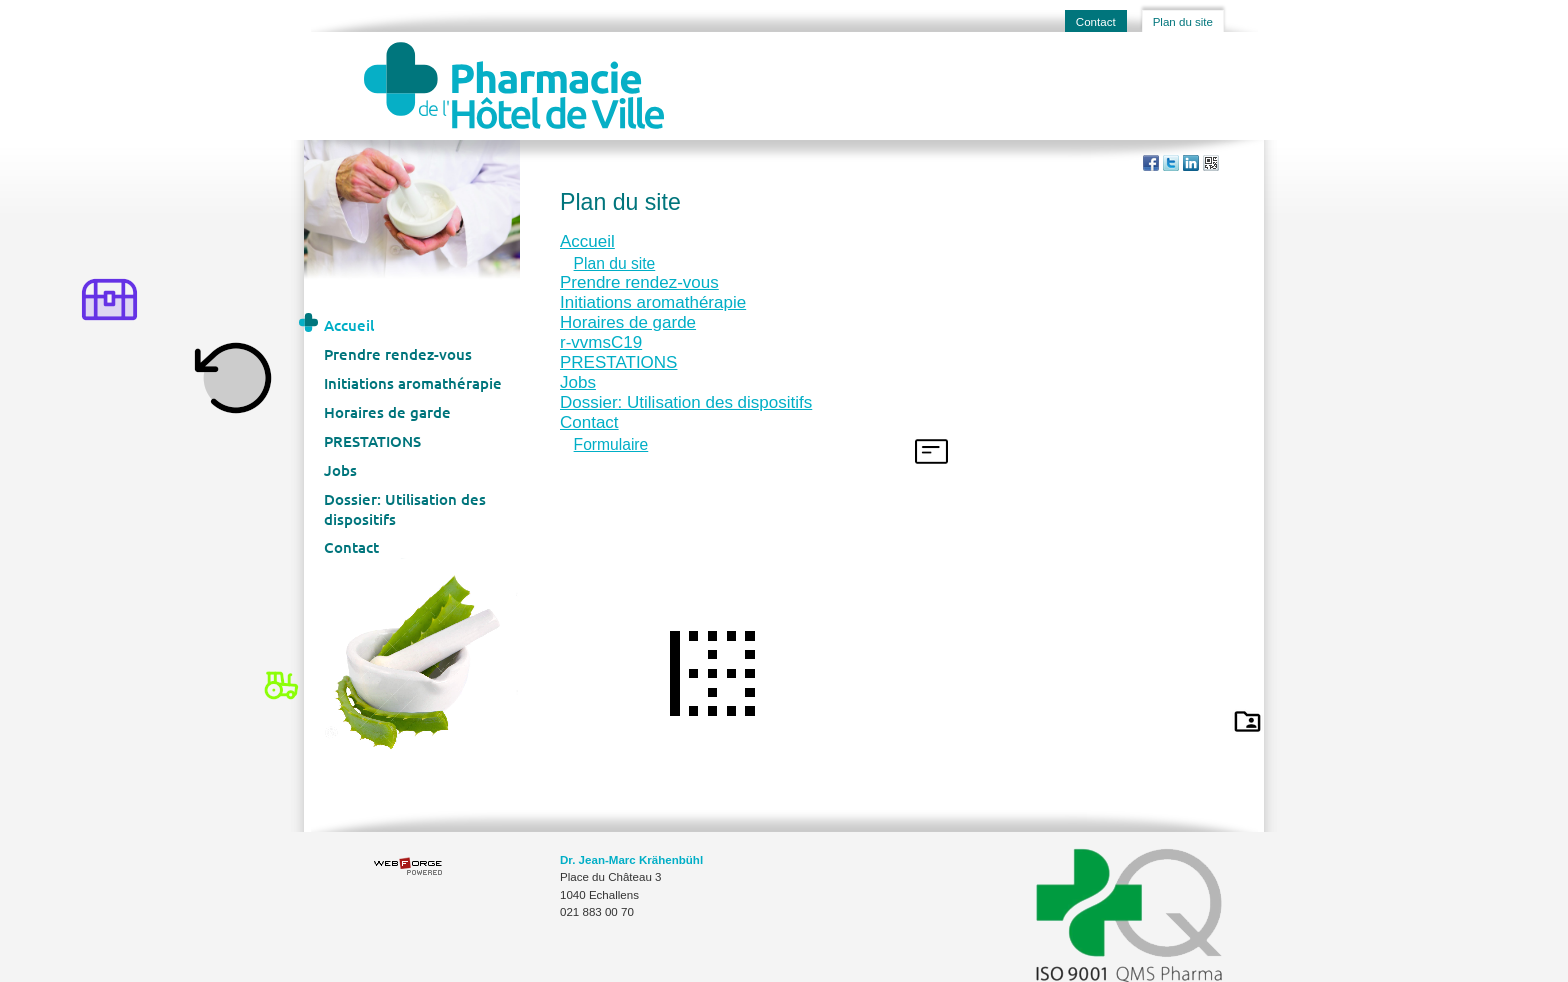 Image resolution: width=1568 pixels, height=982 pixels. Describe the element at coordinates (931, 451) in the screenshot. I see `view or create a note` at that location.